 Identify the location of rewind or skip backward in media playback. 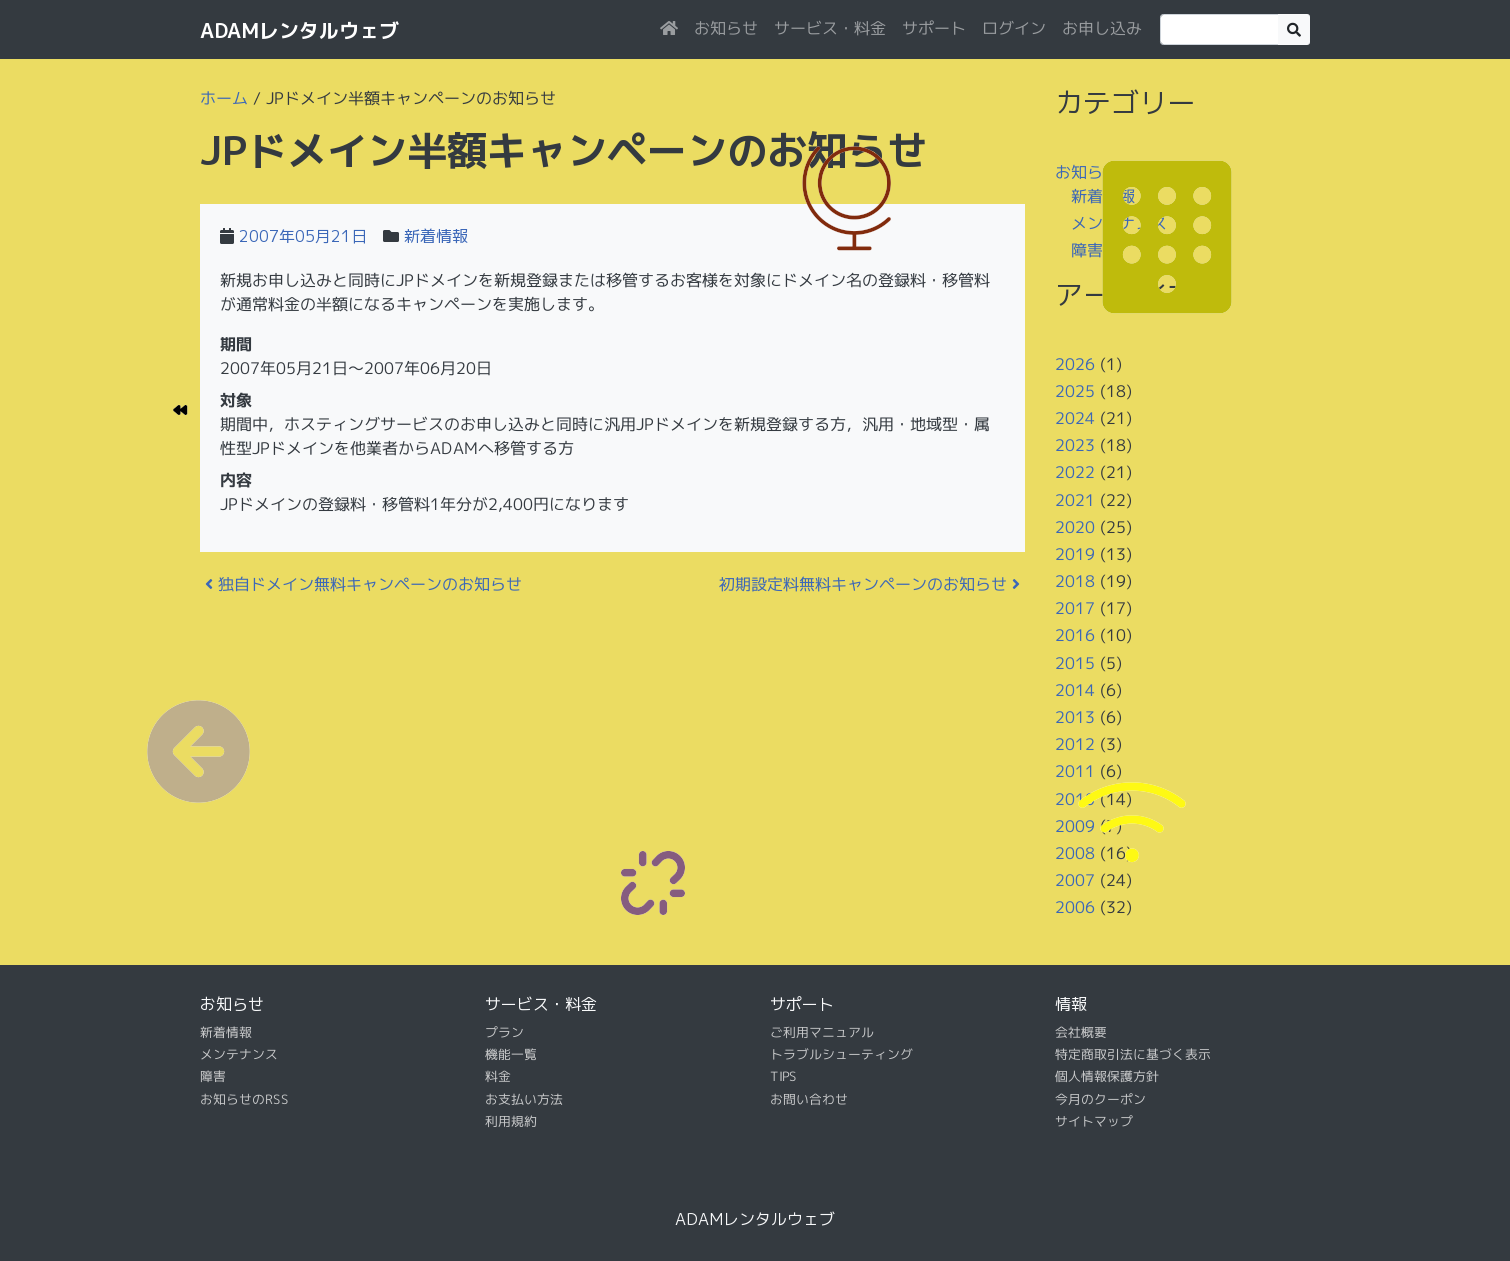
(181, 410).